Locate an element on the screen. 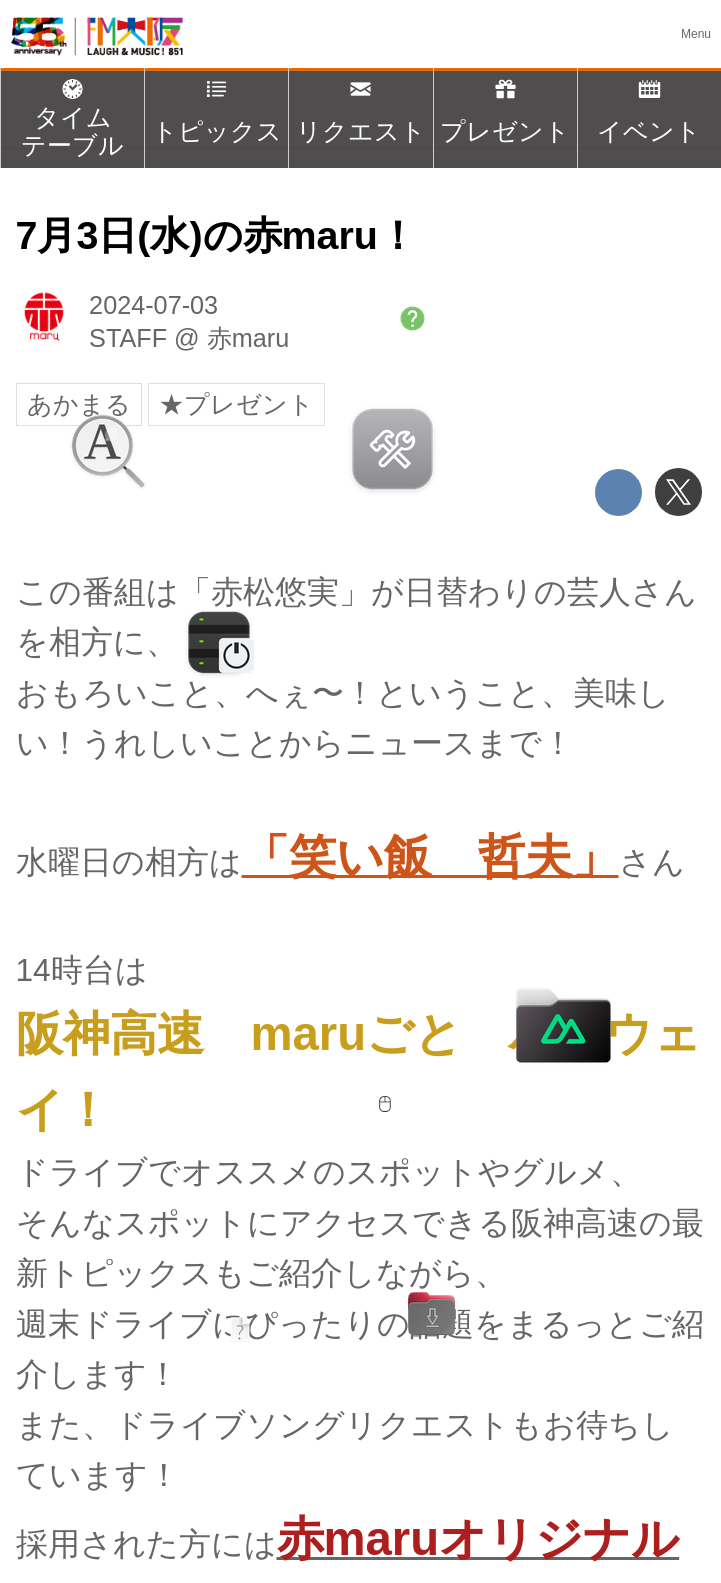 The image size is (721, 1583). search for text within a document is located at coordinates (107, 450).